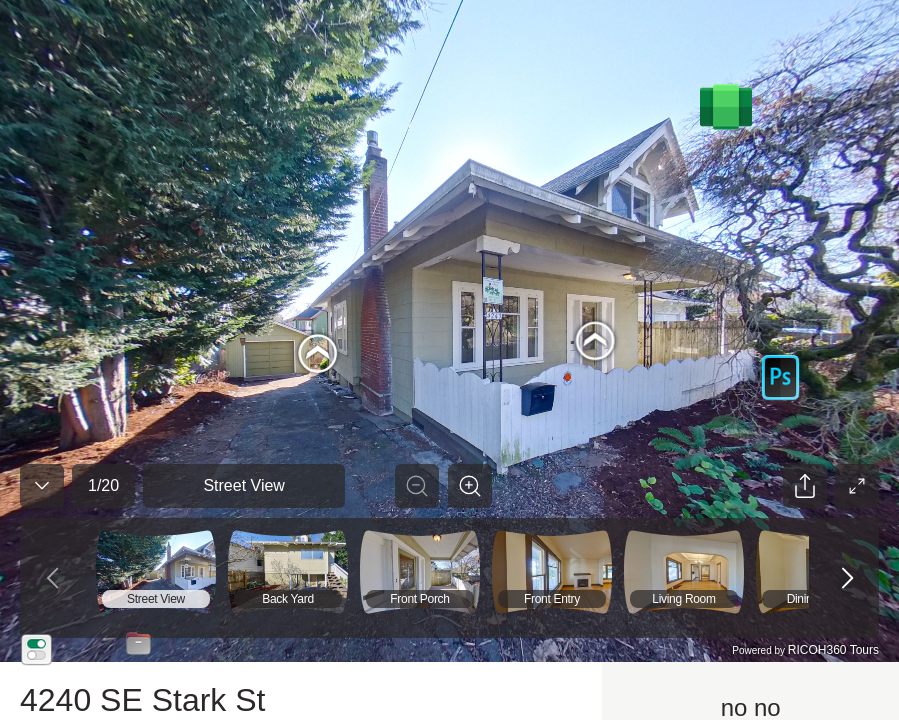 The height and width of the screenshot is (720, 899). I want to click on open the file manager application, so click(138, 643).